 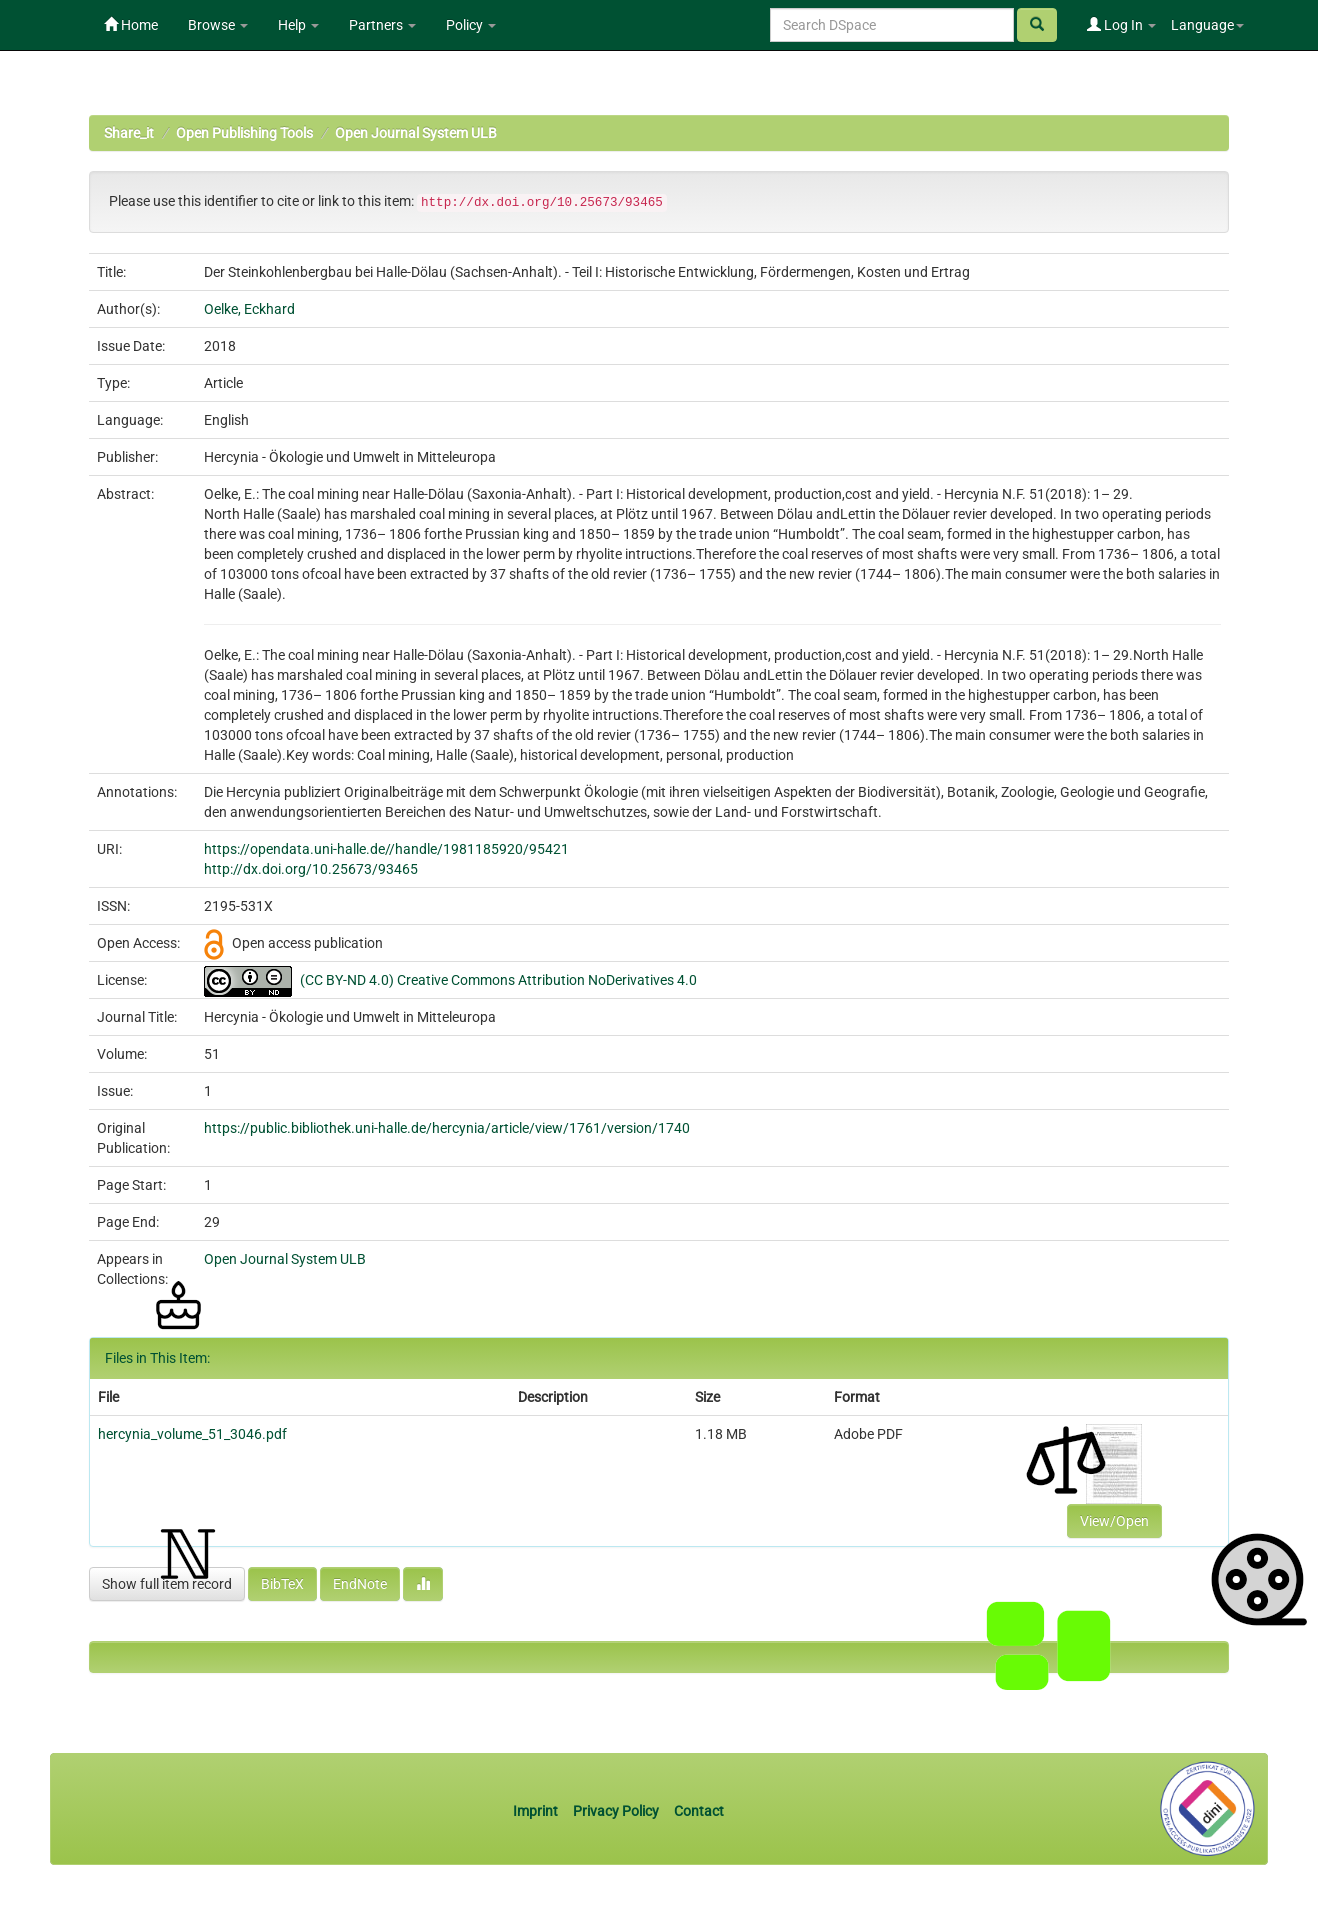 I want to click on access legal or terms of service information, so click(x=1066, y=1460).